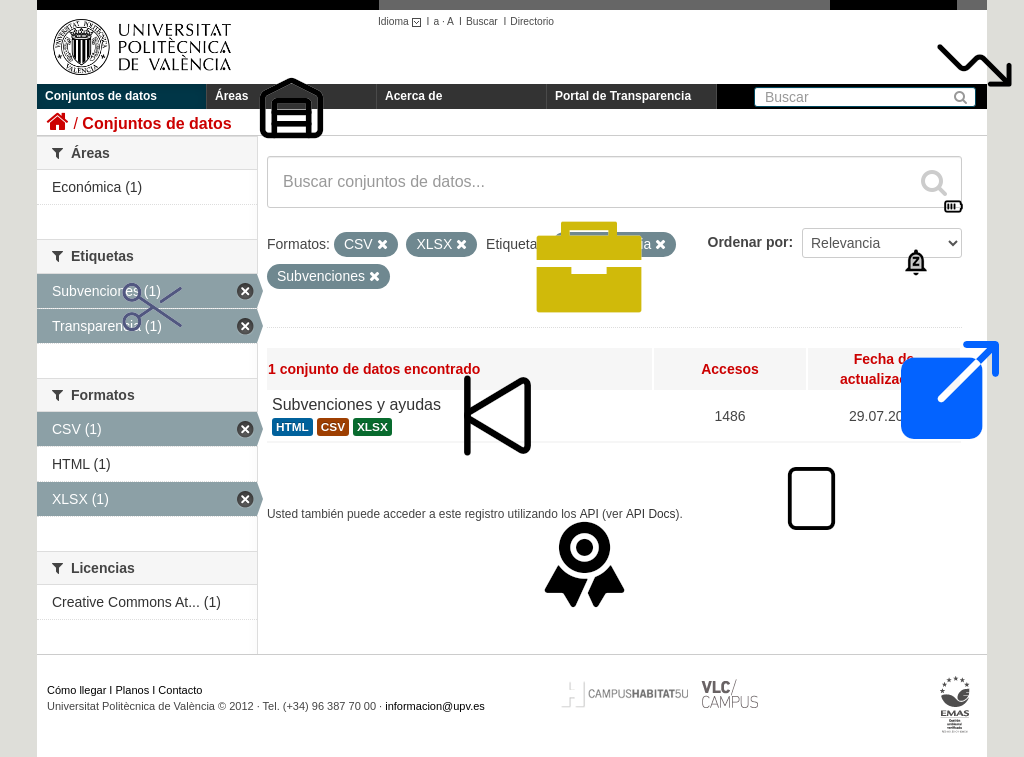 The image size is (1024, 757). What do you see at coordinates (811, 498) in the screenshot?
I see `switch to tablet view` at bounding box center [811, 498].